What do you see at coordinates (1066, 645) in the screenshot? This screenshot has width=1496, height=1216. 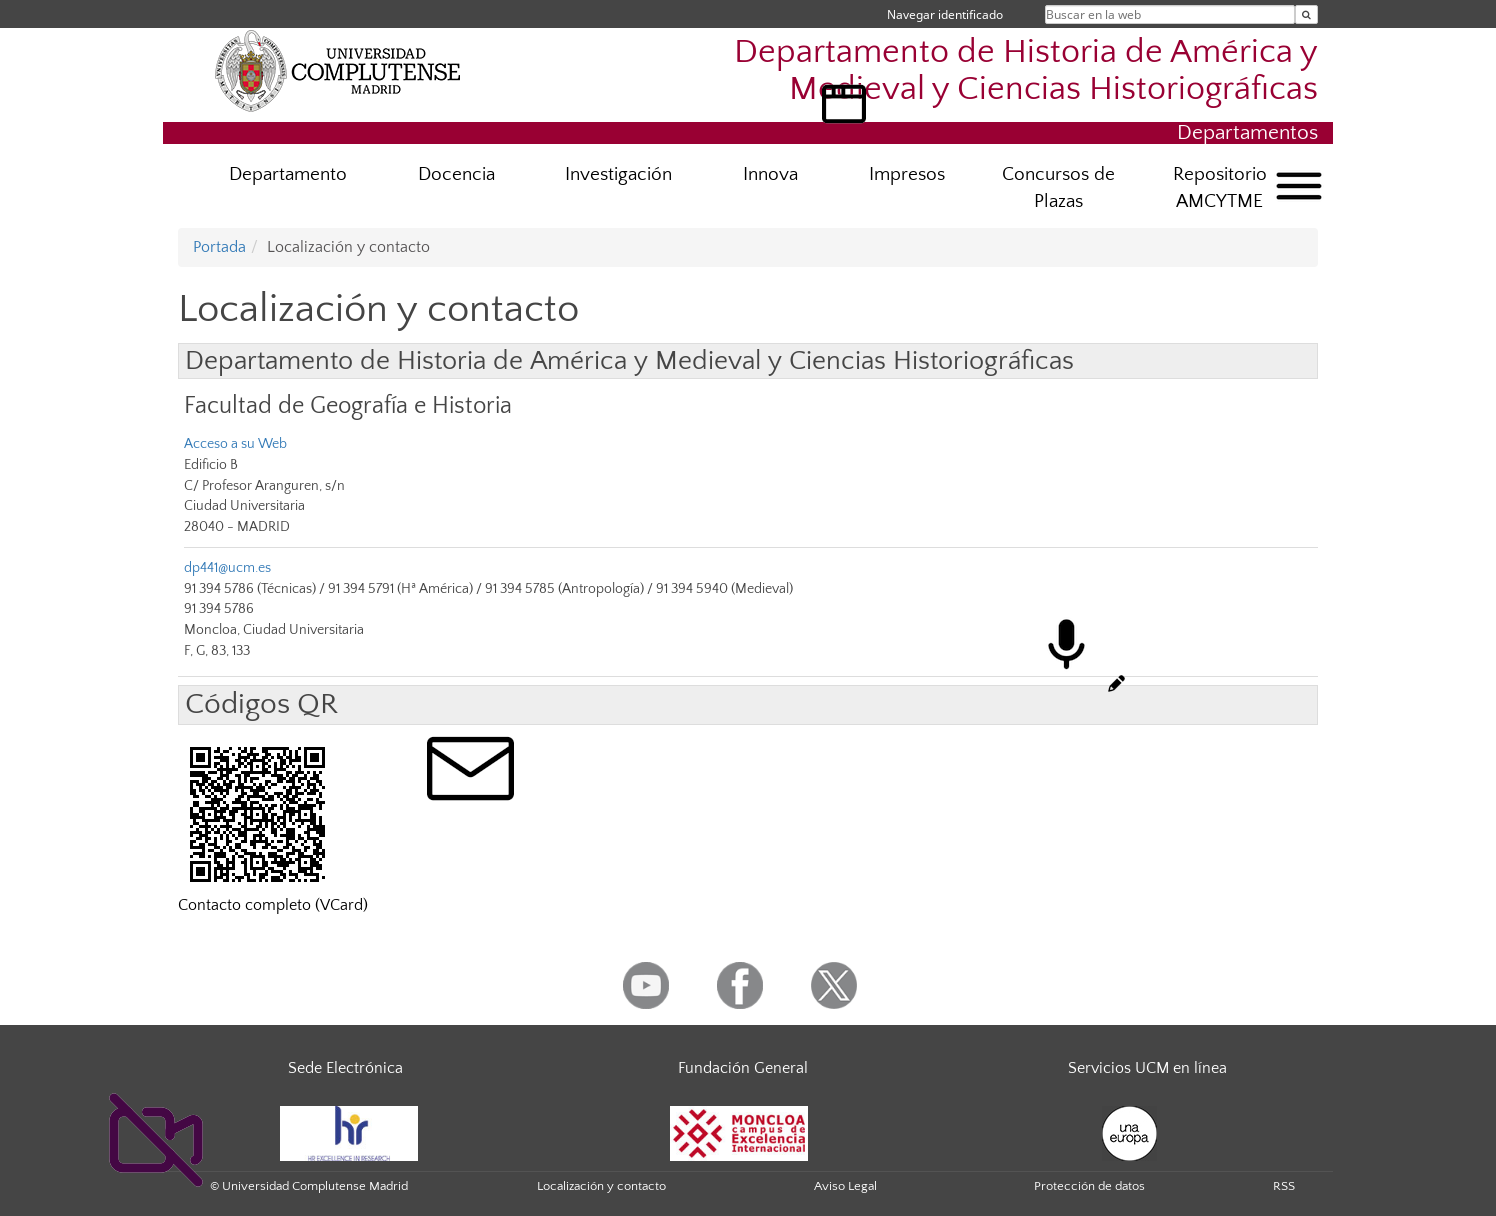 I see `tap to start voice recording` at bounding box center [1066, 645].